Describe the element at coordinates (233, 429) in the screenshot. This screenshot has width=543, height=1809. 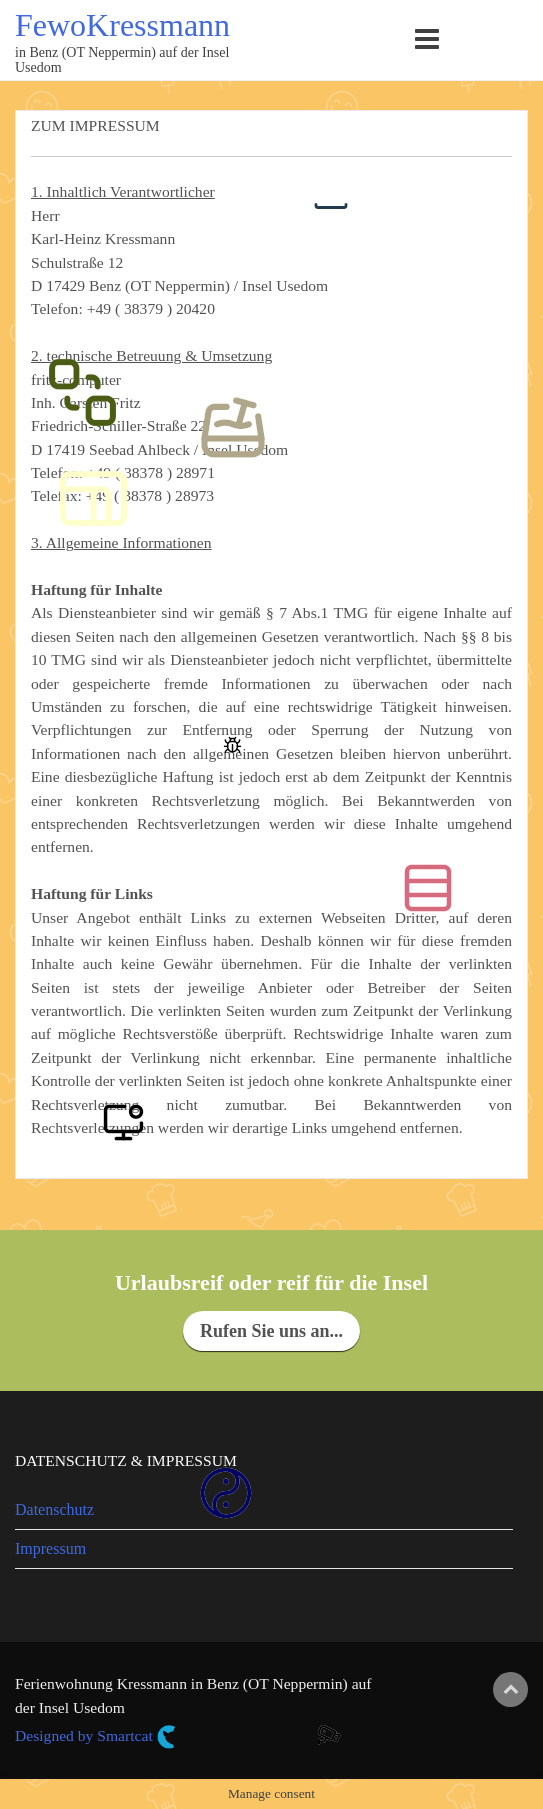
I see `access sandbox or testing environment` at that location.